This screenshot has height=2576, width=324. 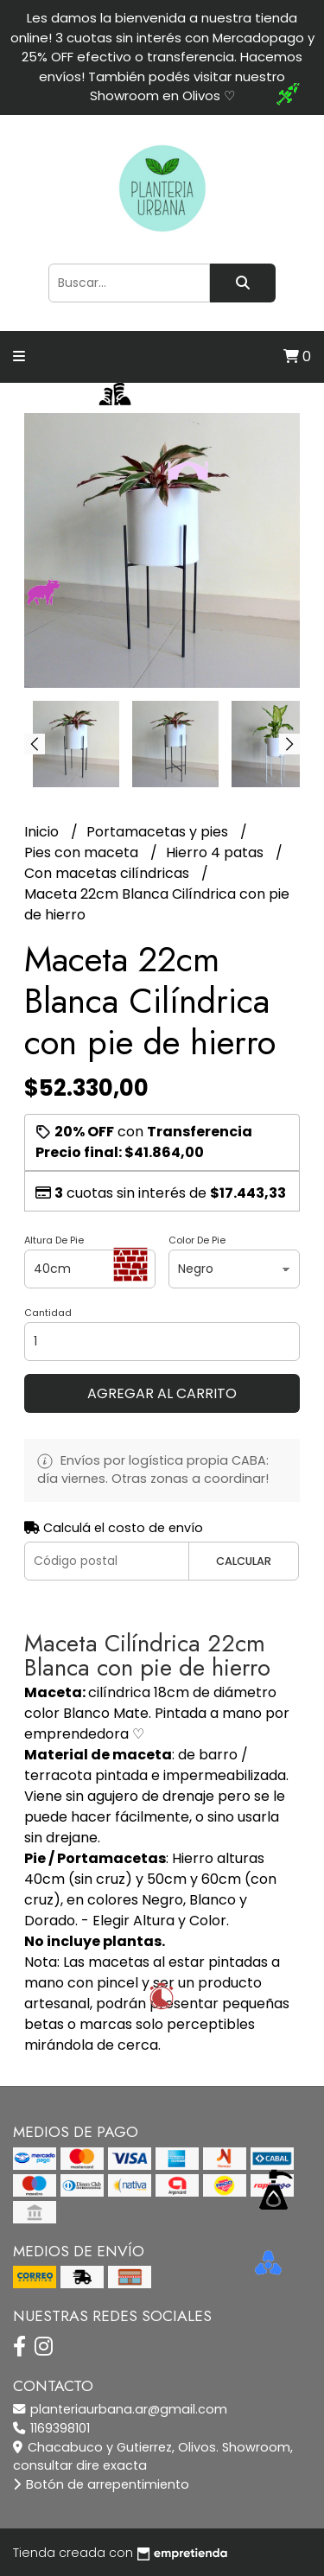 What do you see at coordinates (115, 394) in the screenshot?
I see `equip footwear to your character` at bounding box center [115, 394].